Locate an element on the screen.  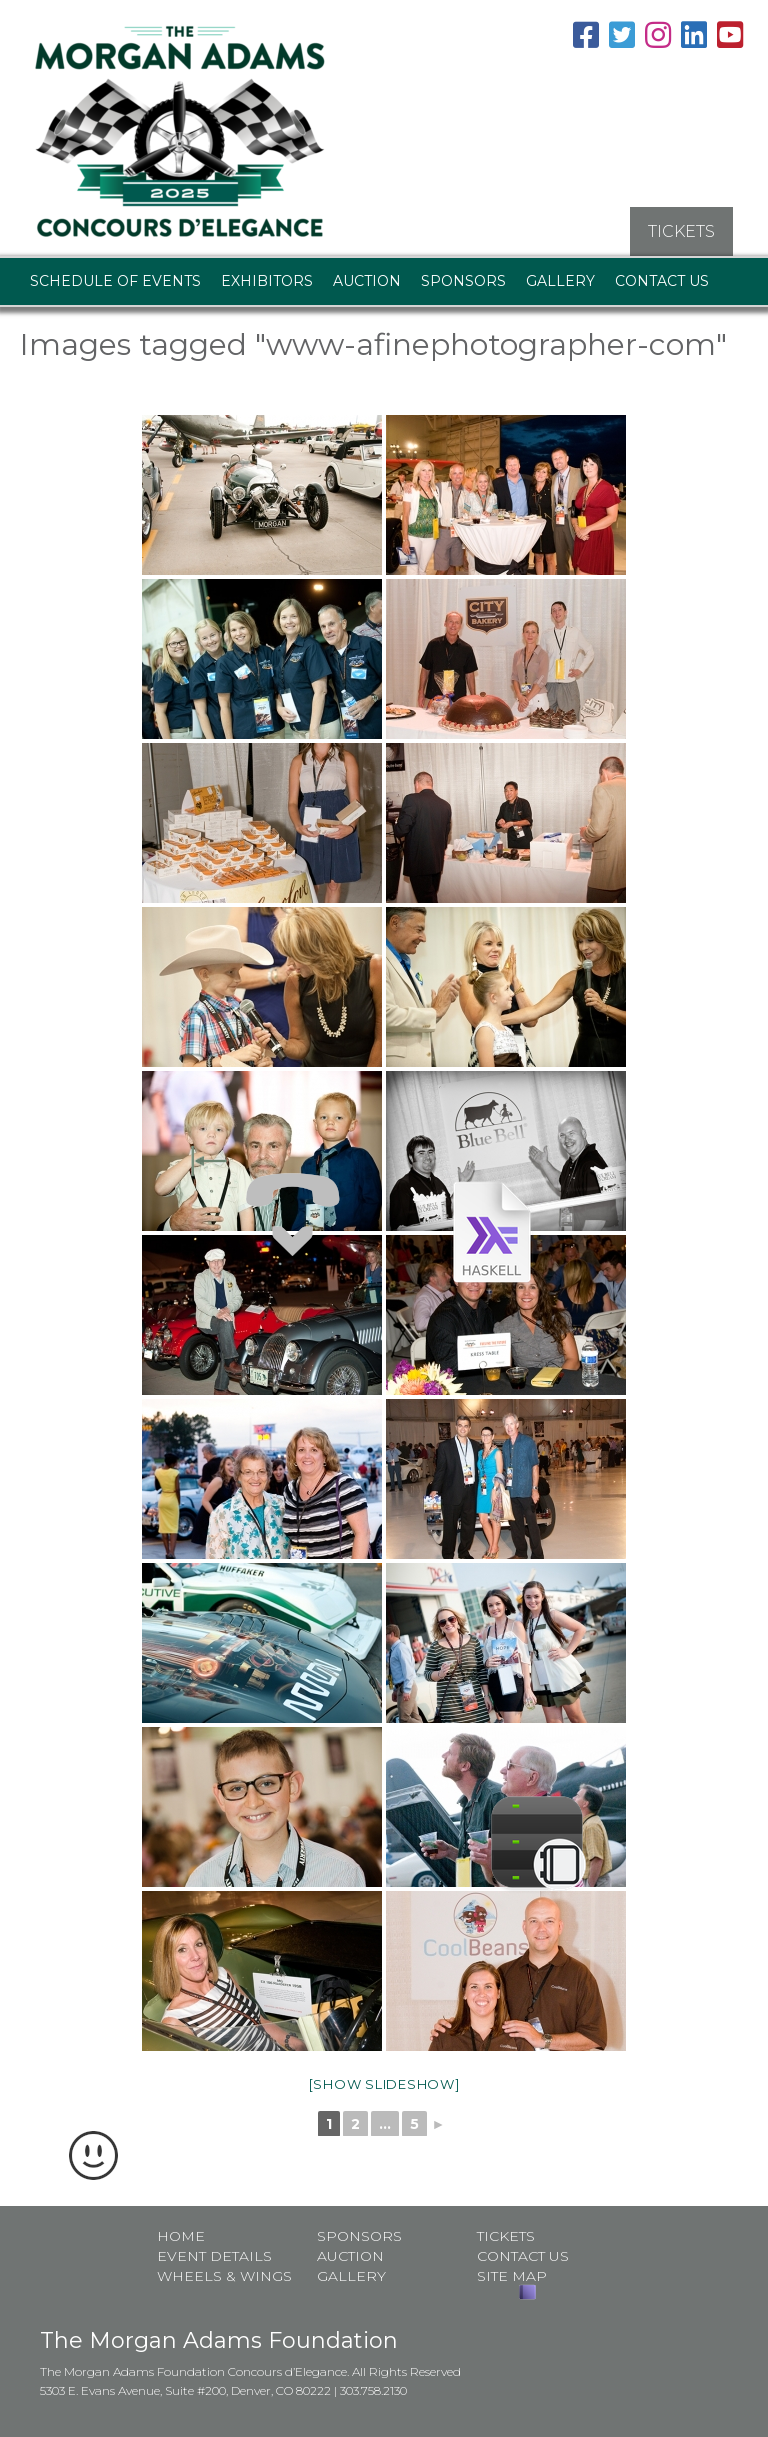
a haskell source code file is located at coordinates (492, 1234).